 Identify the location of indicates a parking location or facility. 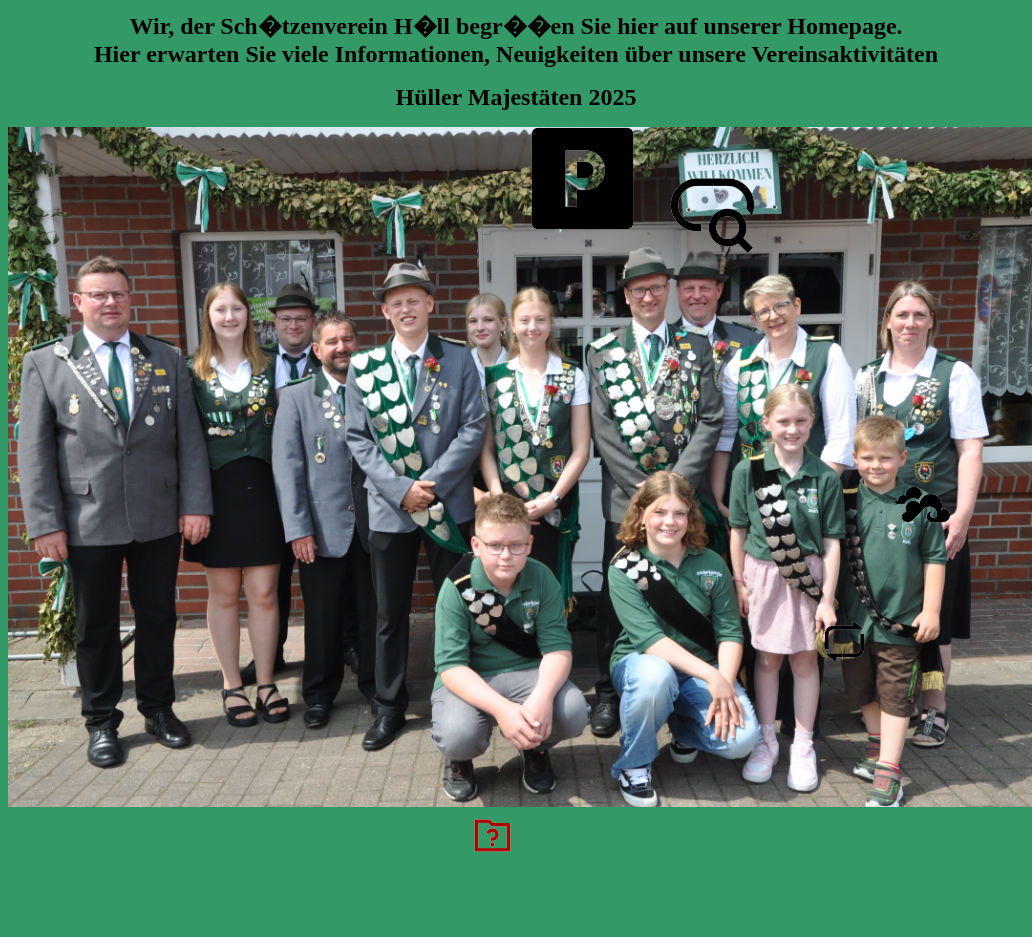
(582, 178).